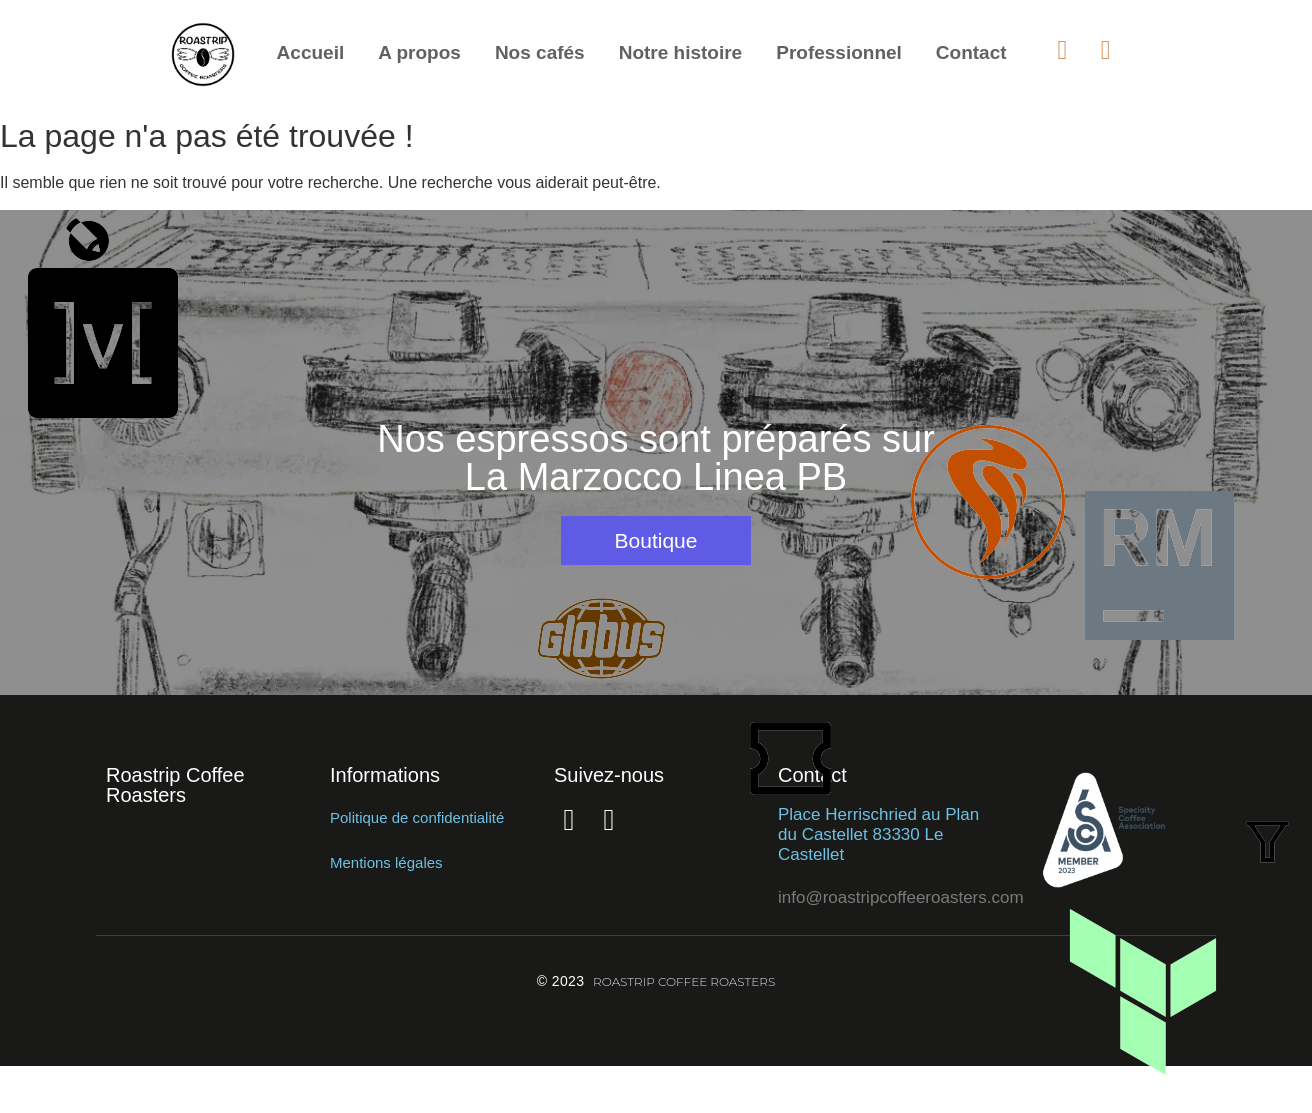 The height and width of the screenshot is (1113, 1312). What do you see at coordinates (87, 239) in the screenshot?
I see `open LiveJournal app` at bounding box center [87, 239].